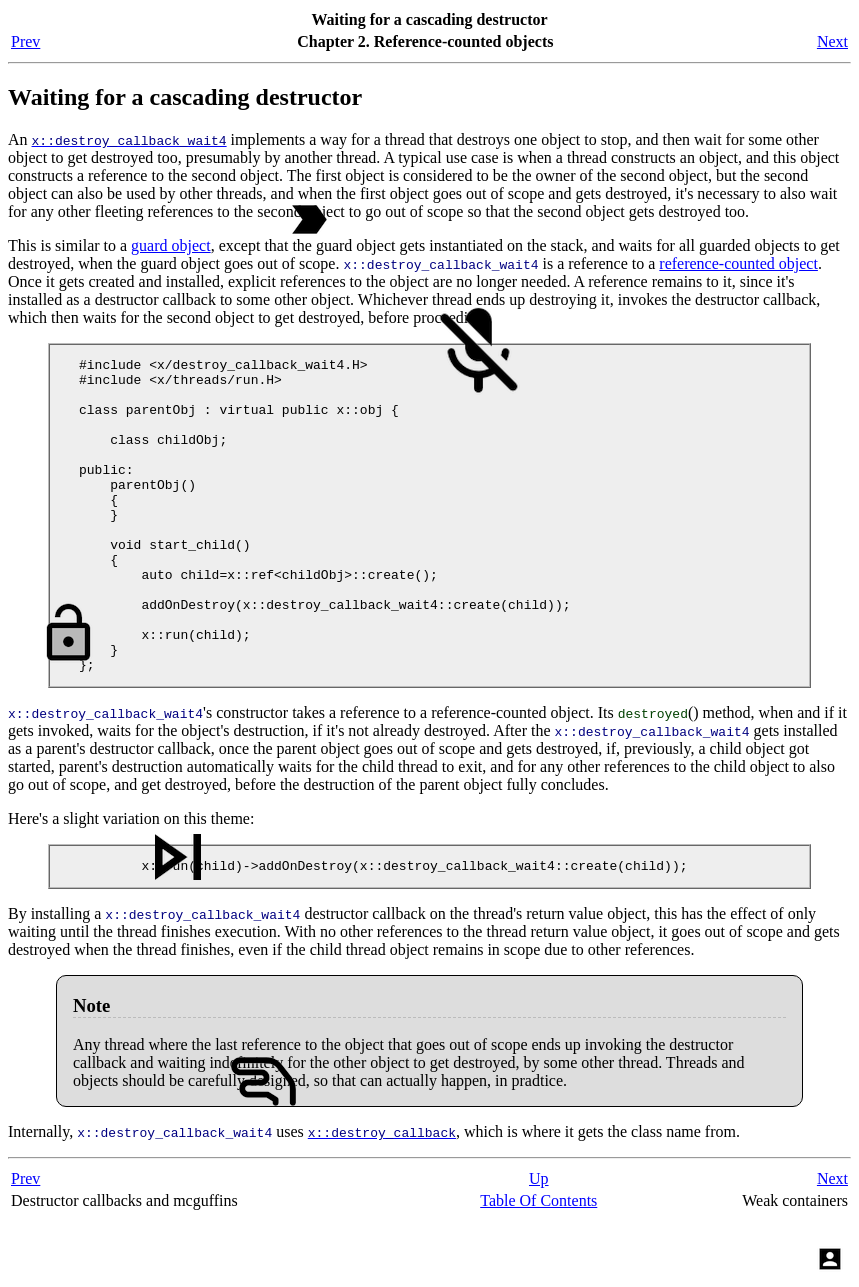 The height and width of the screenshot is (1287, 859). I want to click on view your account profile, so click(830, 1259).